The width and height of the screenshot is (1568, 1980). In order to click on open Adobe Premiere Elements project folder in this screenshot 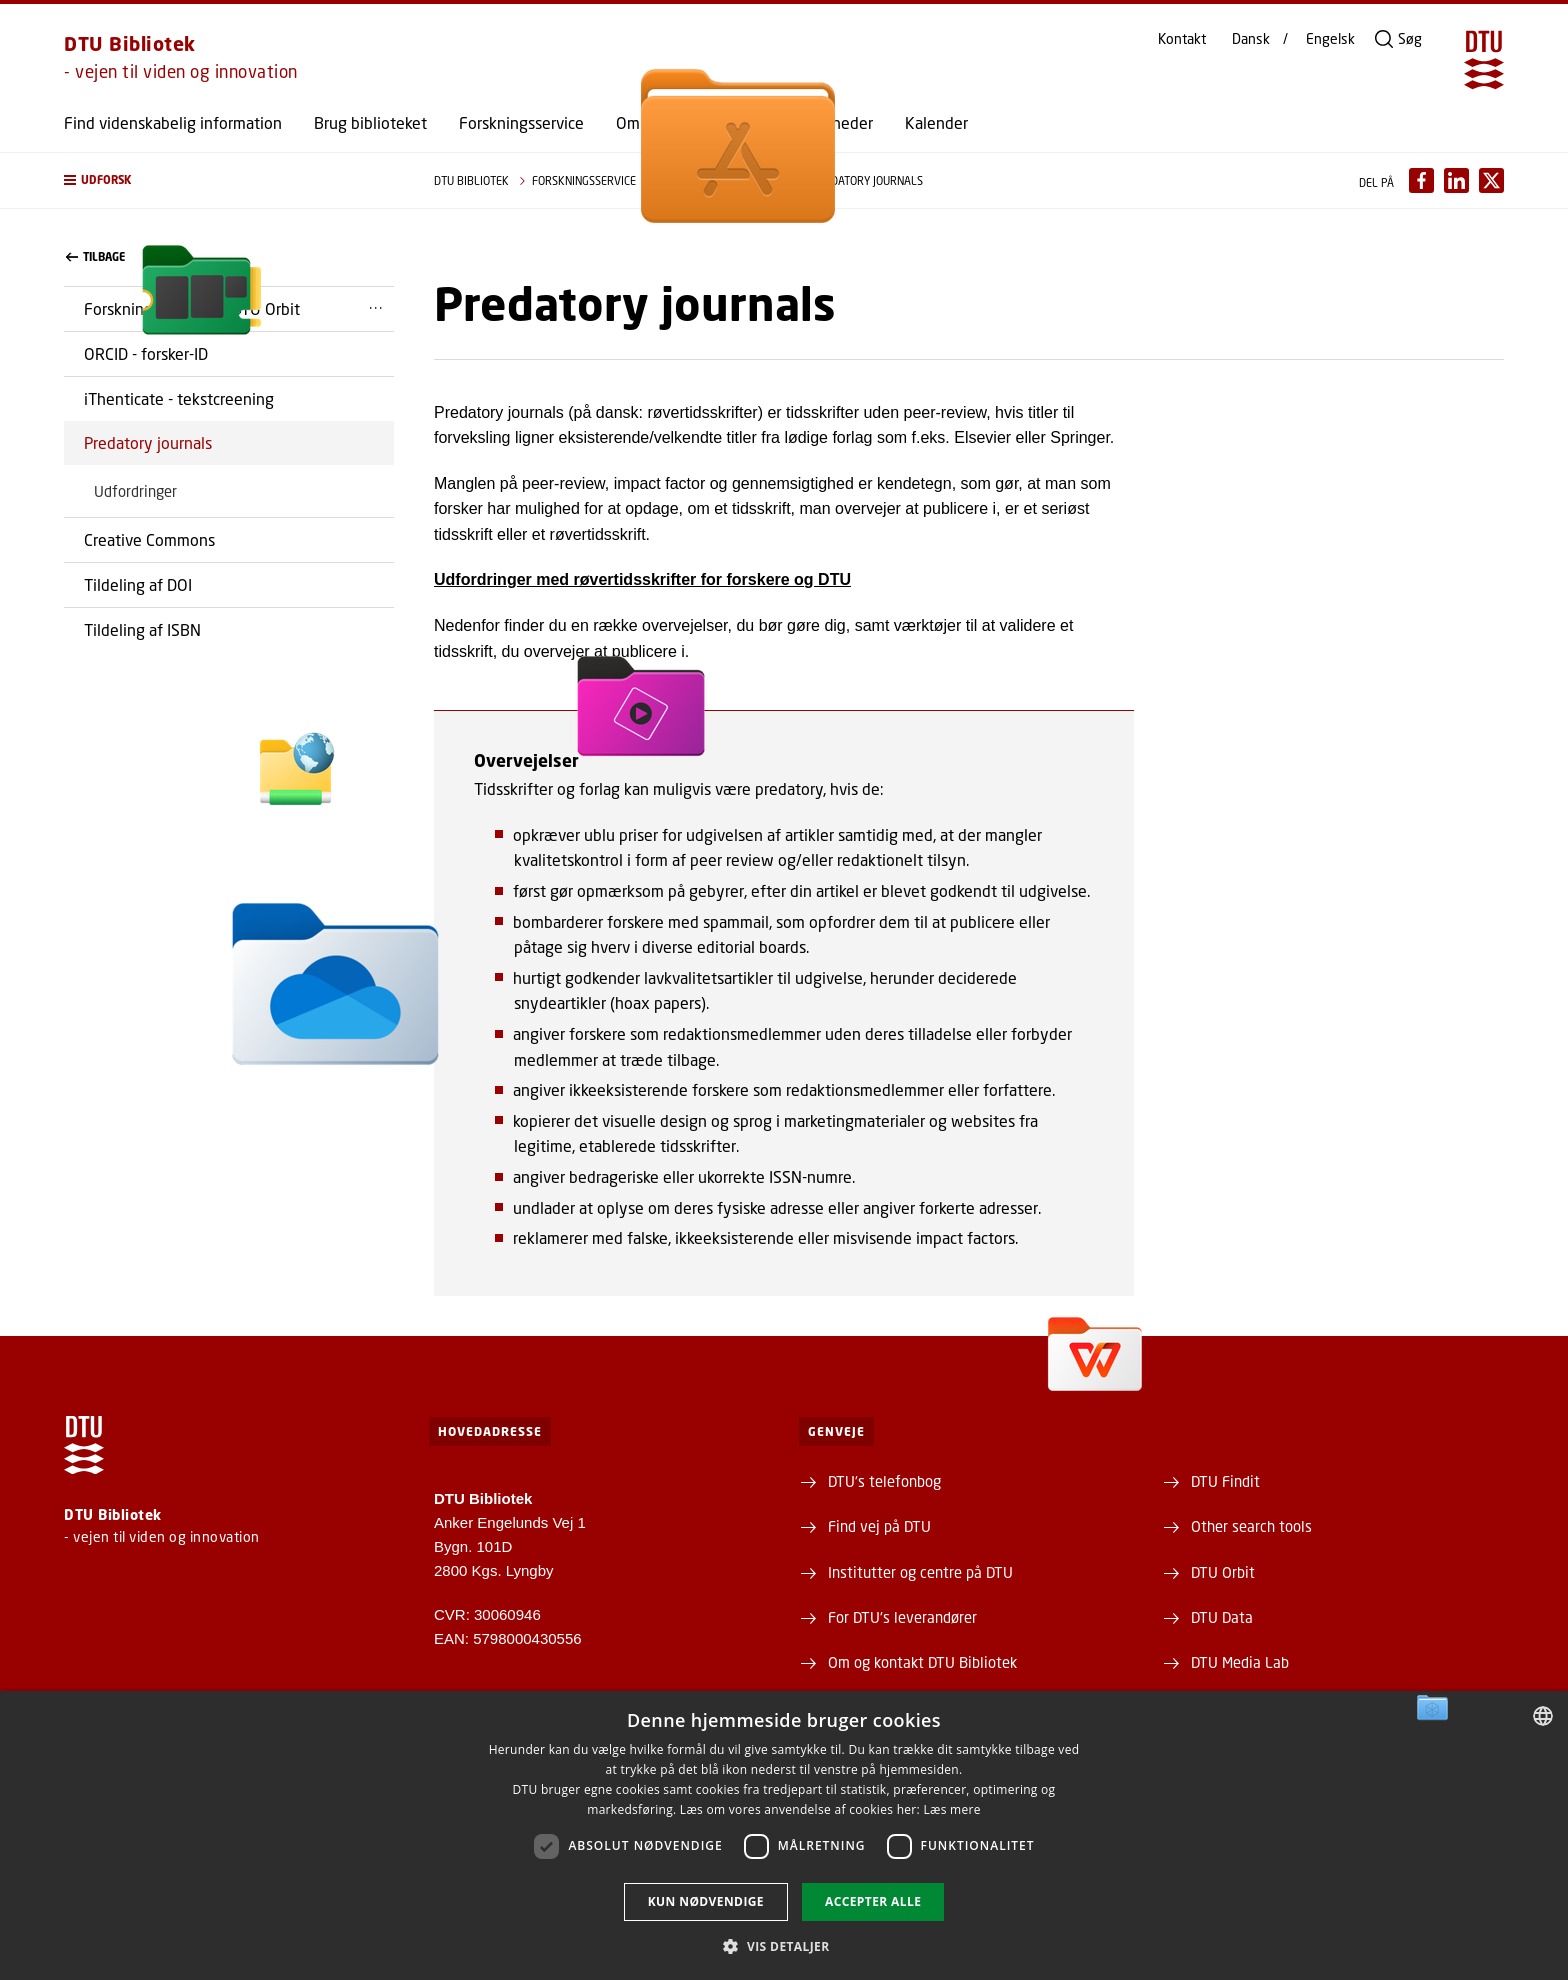, I will do `click(640, 709)`.